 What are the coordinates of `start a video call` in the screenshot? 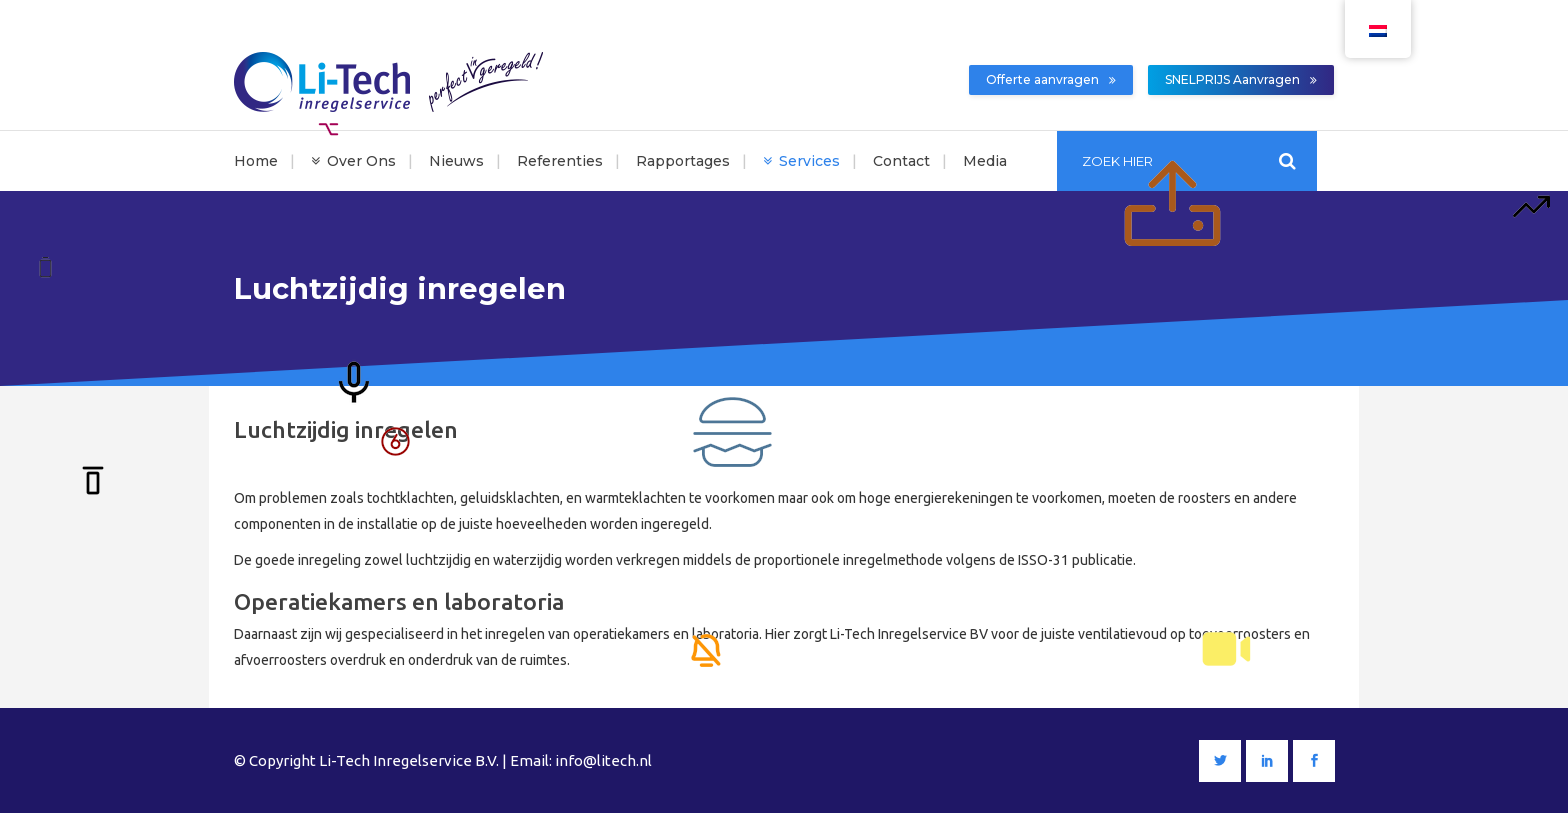 It's located at (1225, 649).